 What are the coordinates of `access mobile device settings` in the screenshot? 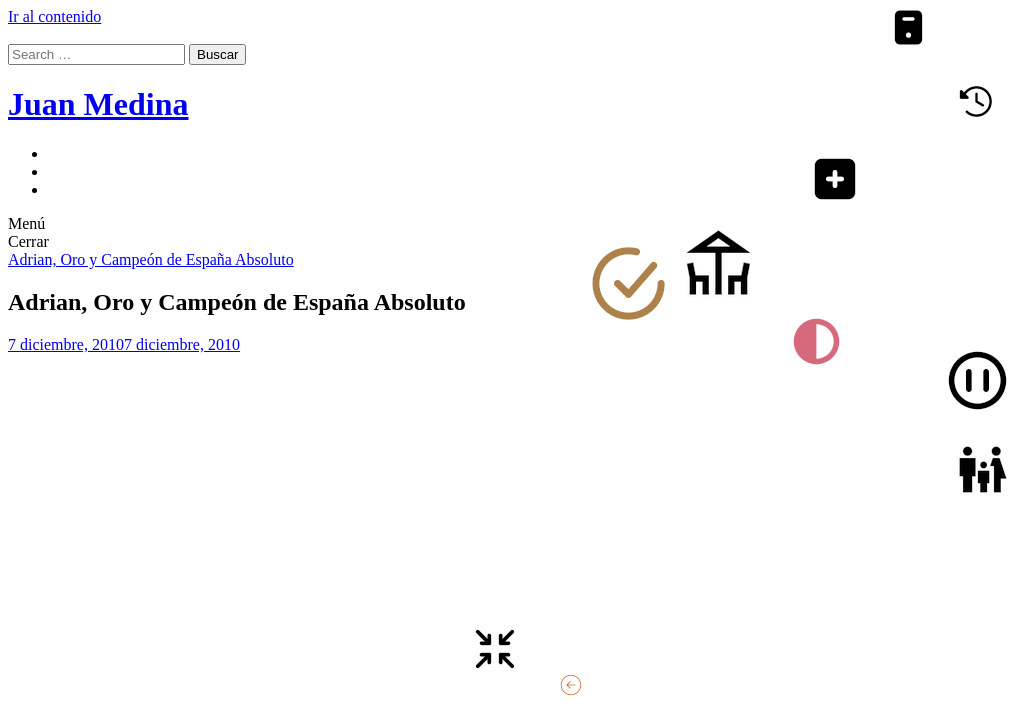 It's located at (908, 27).